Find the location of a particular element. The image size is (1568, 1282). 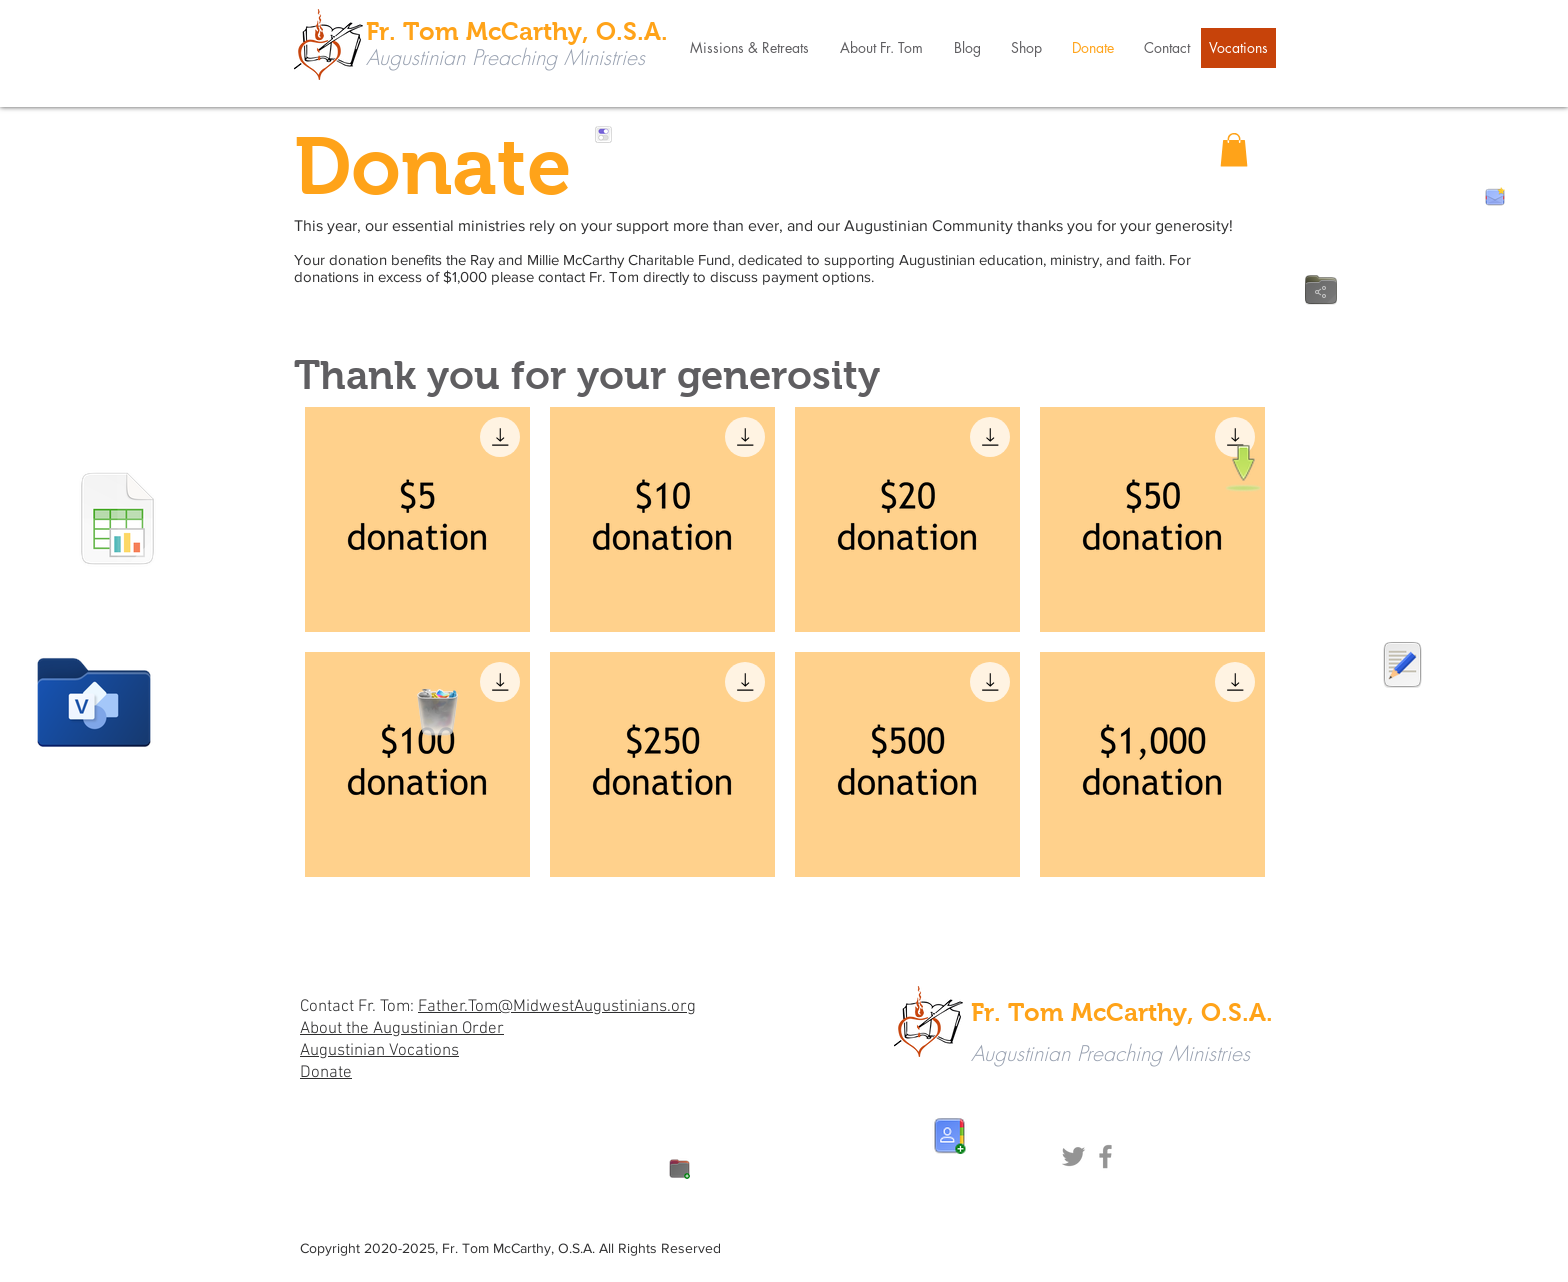

indicates new unread email messages is located at coordinates (1495, 197).